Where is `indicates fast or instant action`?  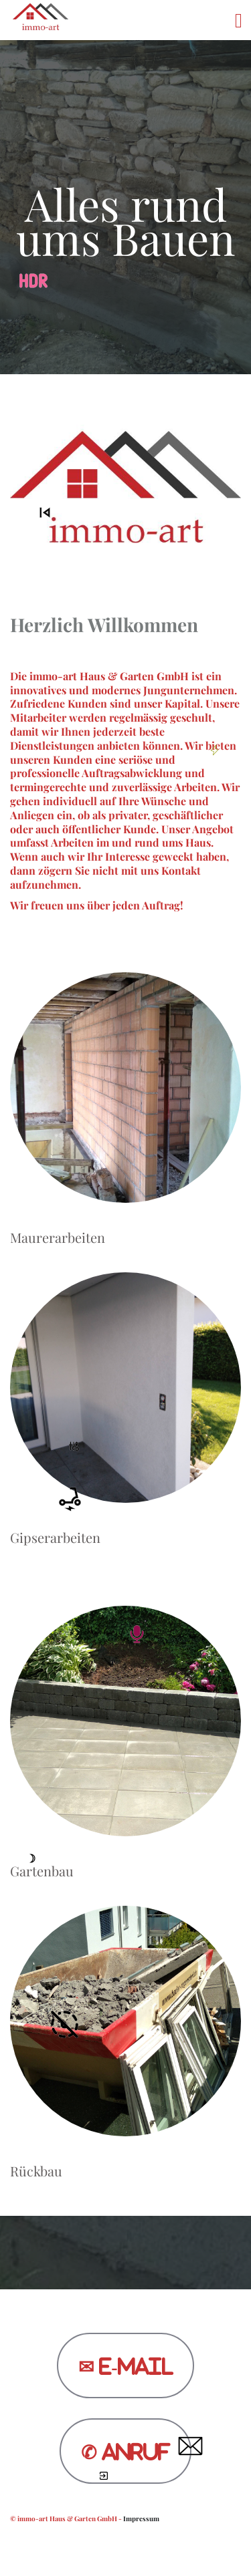
indicates fast or instant action is located at coordinates (214, 750).